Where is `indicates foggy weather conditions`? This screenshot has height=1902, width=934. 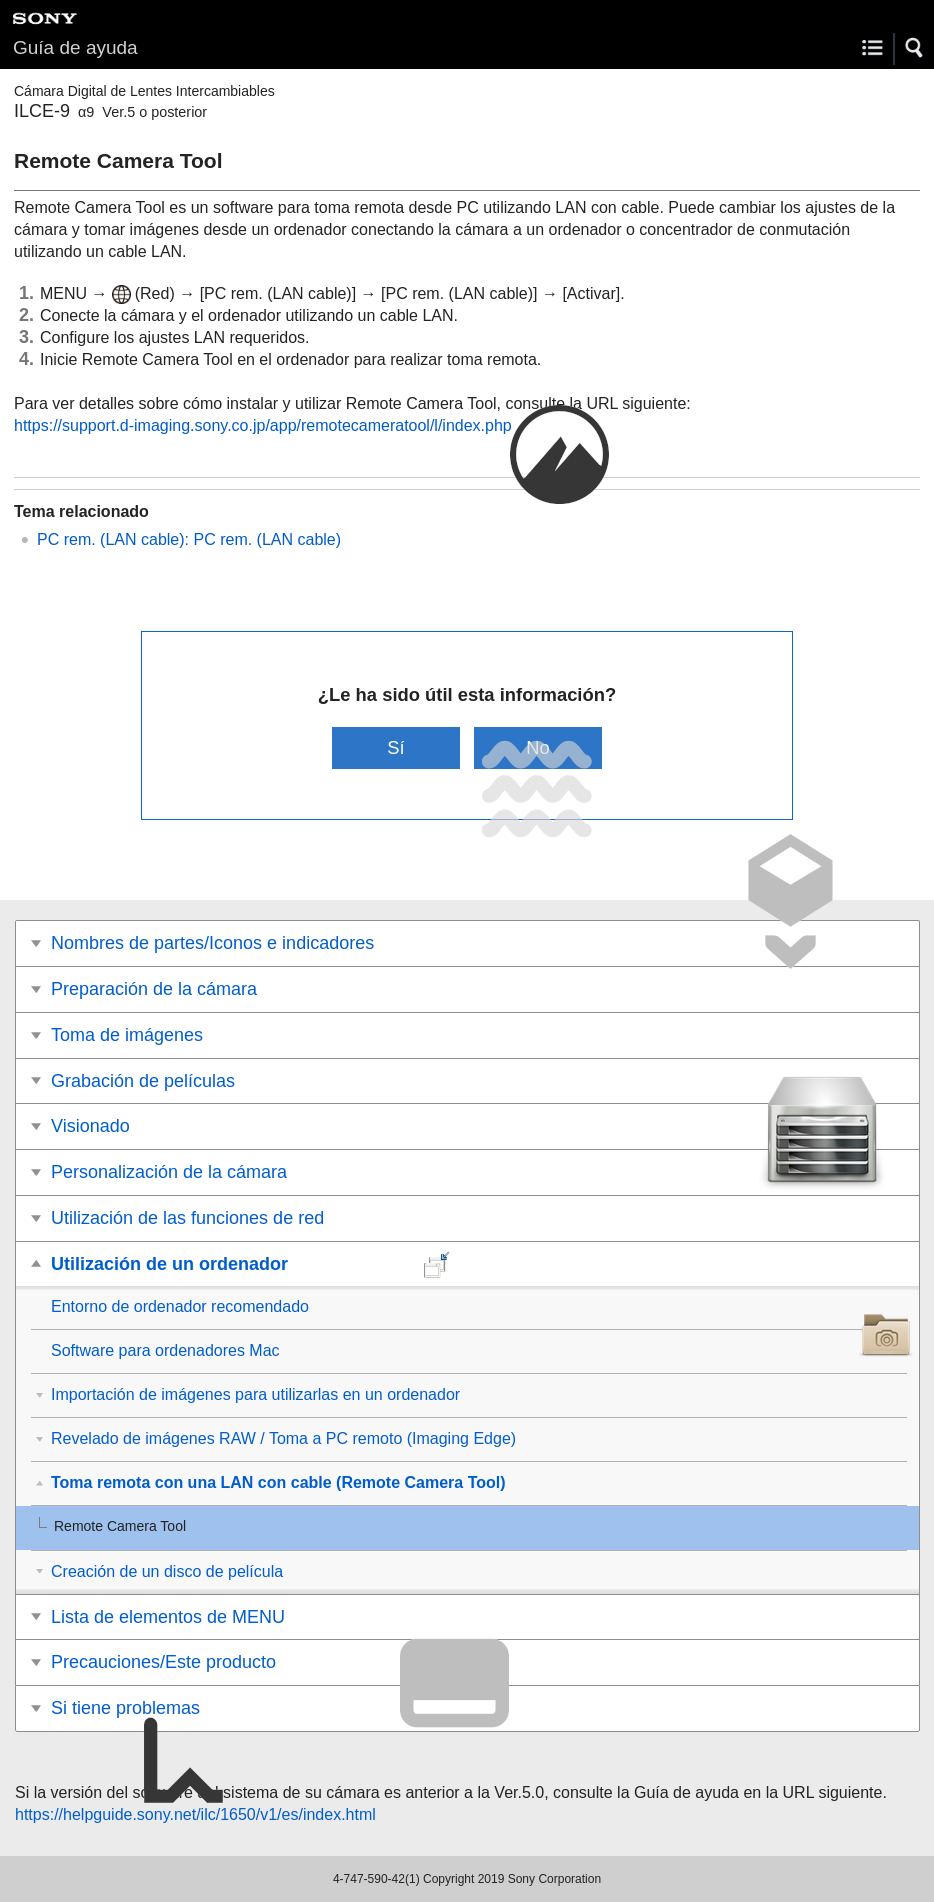 indicates foggy weather conditions is located at coordinates (537, 789).